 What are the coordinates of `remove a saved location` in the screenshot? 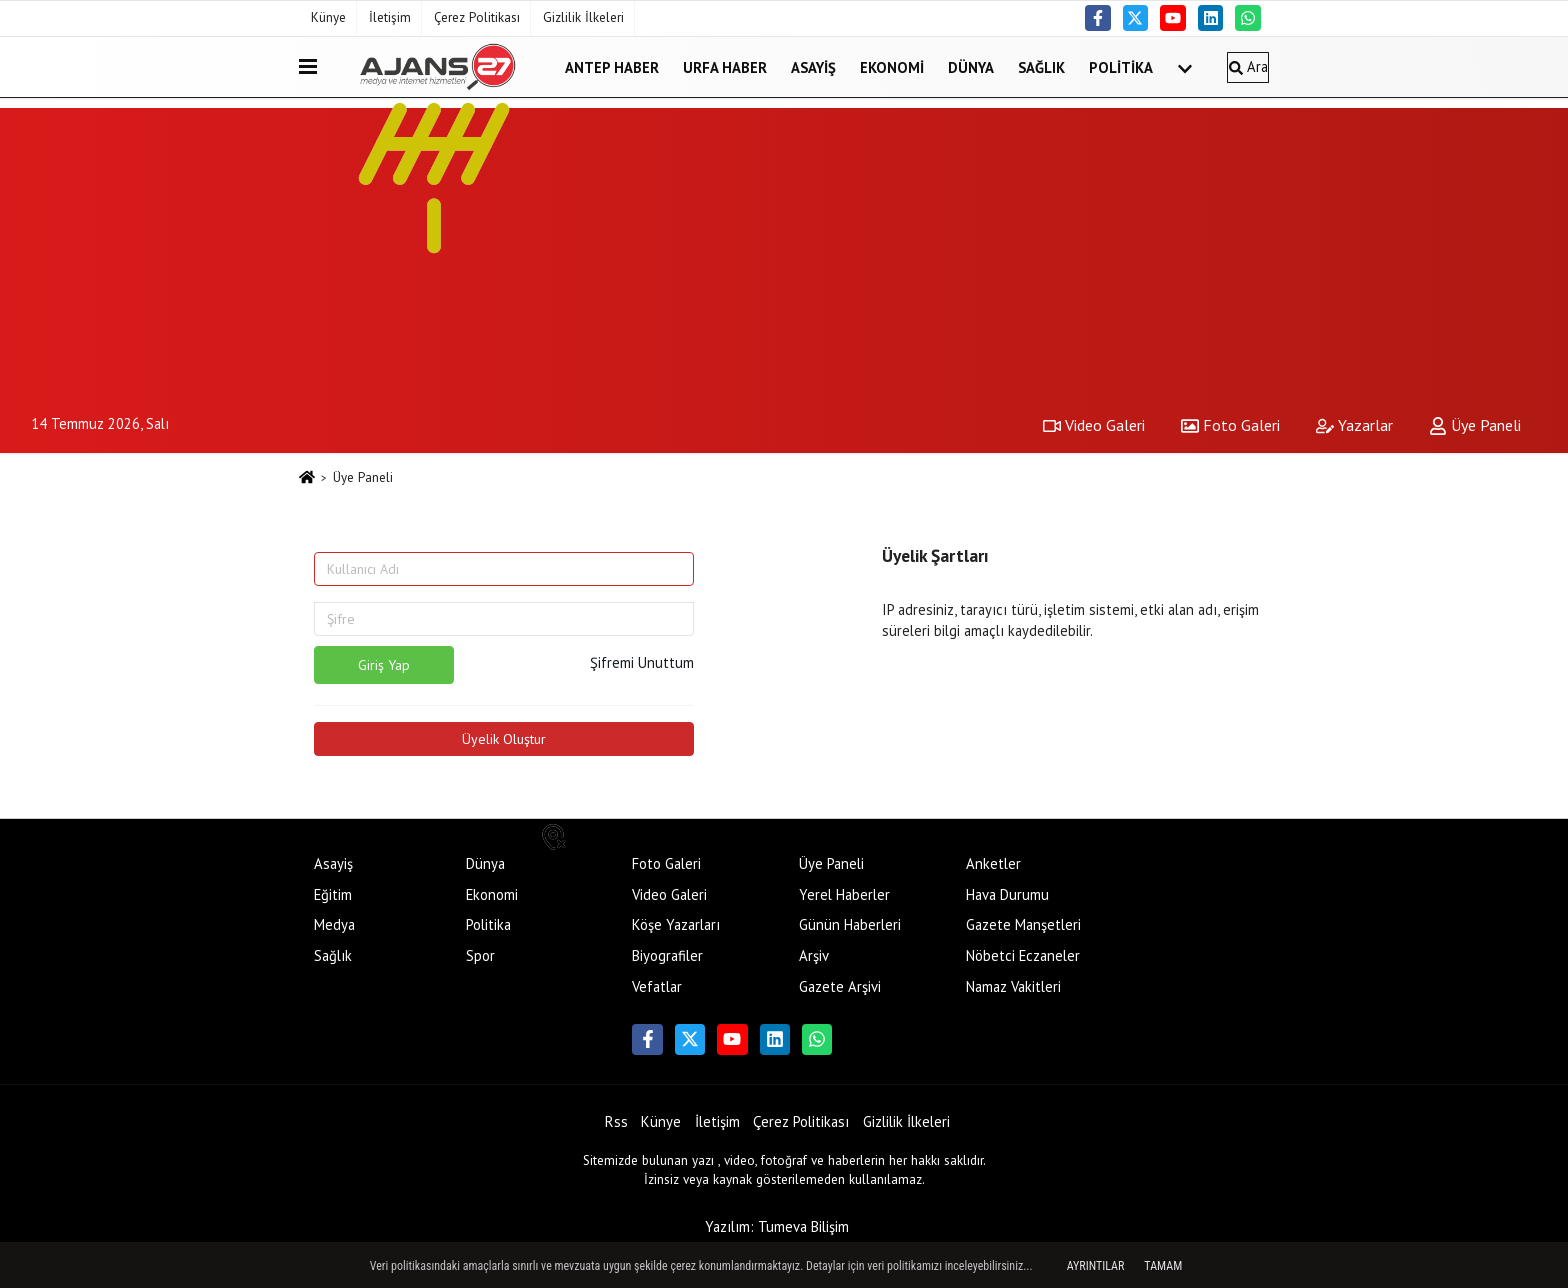 It's located at (553, 837).